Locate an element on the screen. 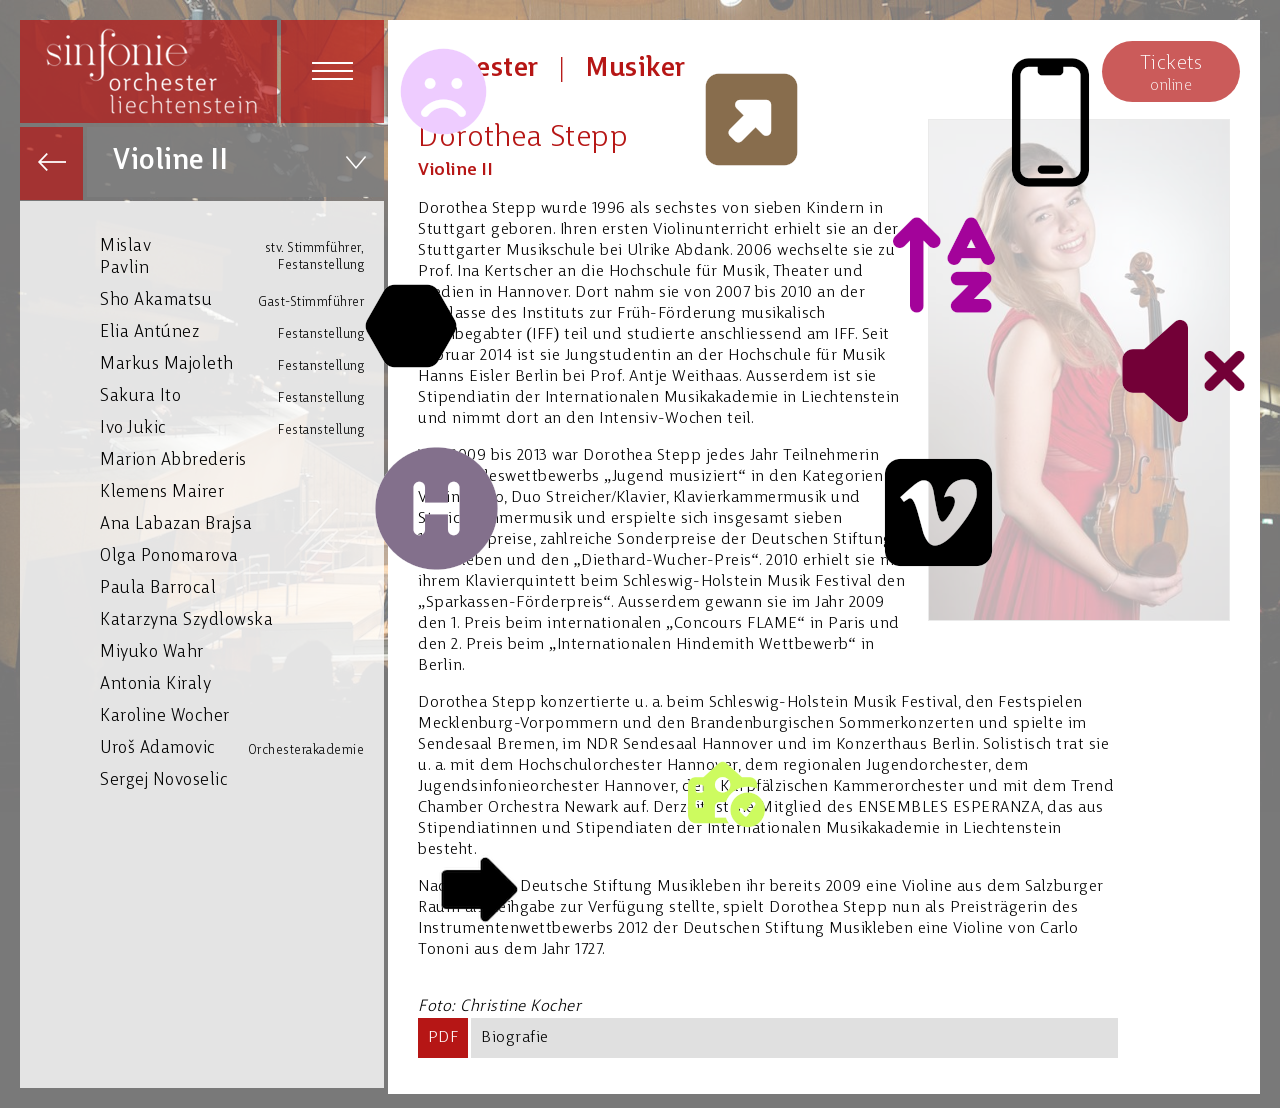  mute audio or sound is located at coordinates (1188, 371).